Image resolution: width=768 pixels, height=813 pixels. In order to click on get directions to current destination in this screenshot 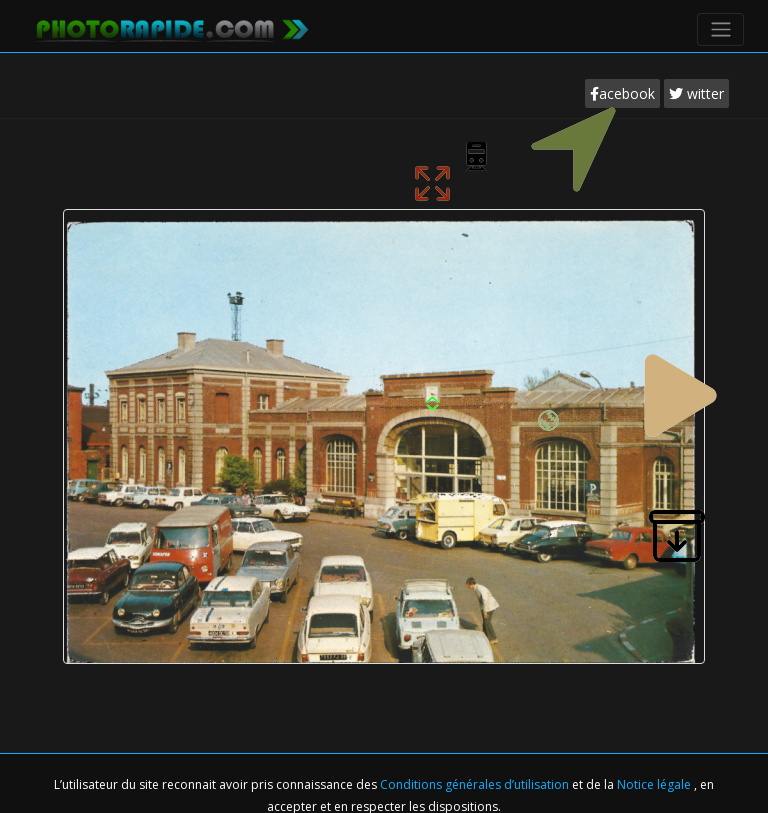, I will do `click(573, 149)`.